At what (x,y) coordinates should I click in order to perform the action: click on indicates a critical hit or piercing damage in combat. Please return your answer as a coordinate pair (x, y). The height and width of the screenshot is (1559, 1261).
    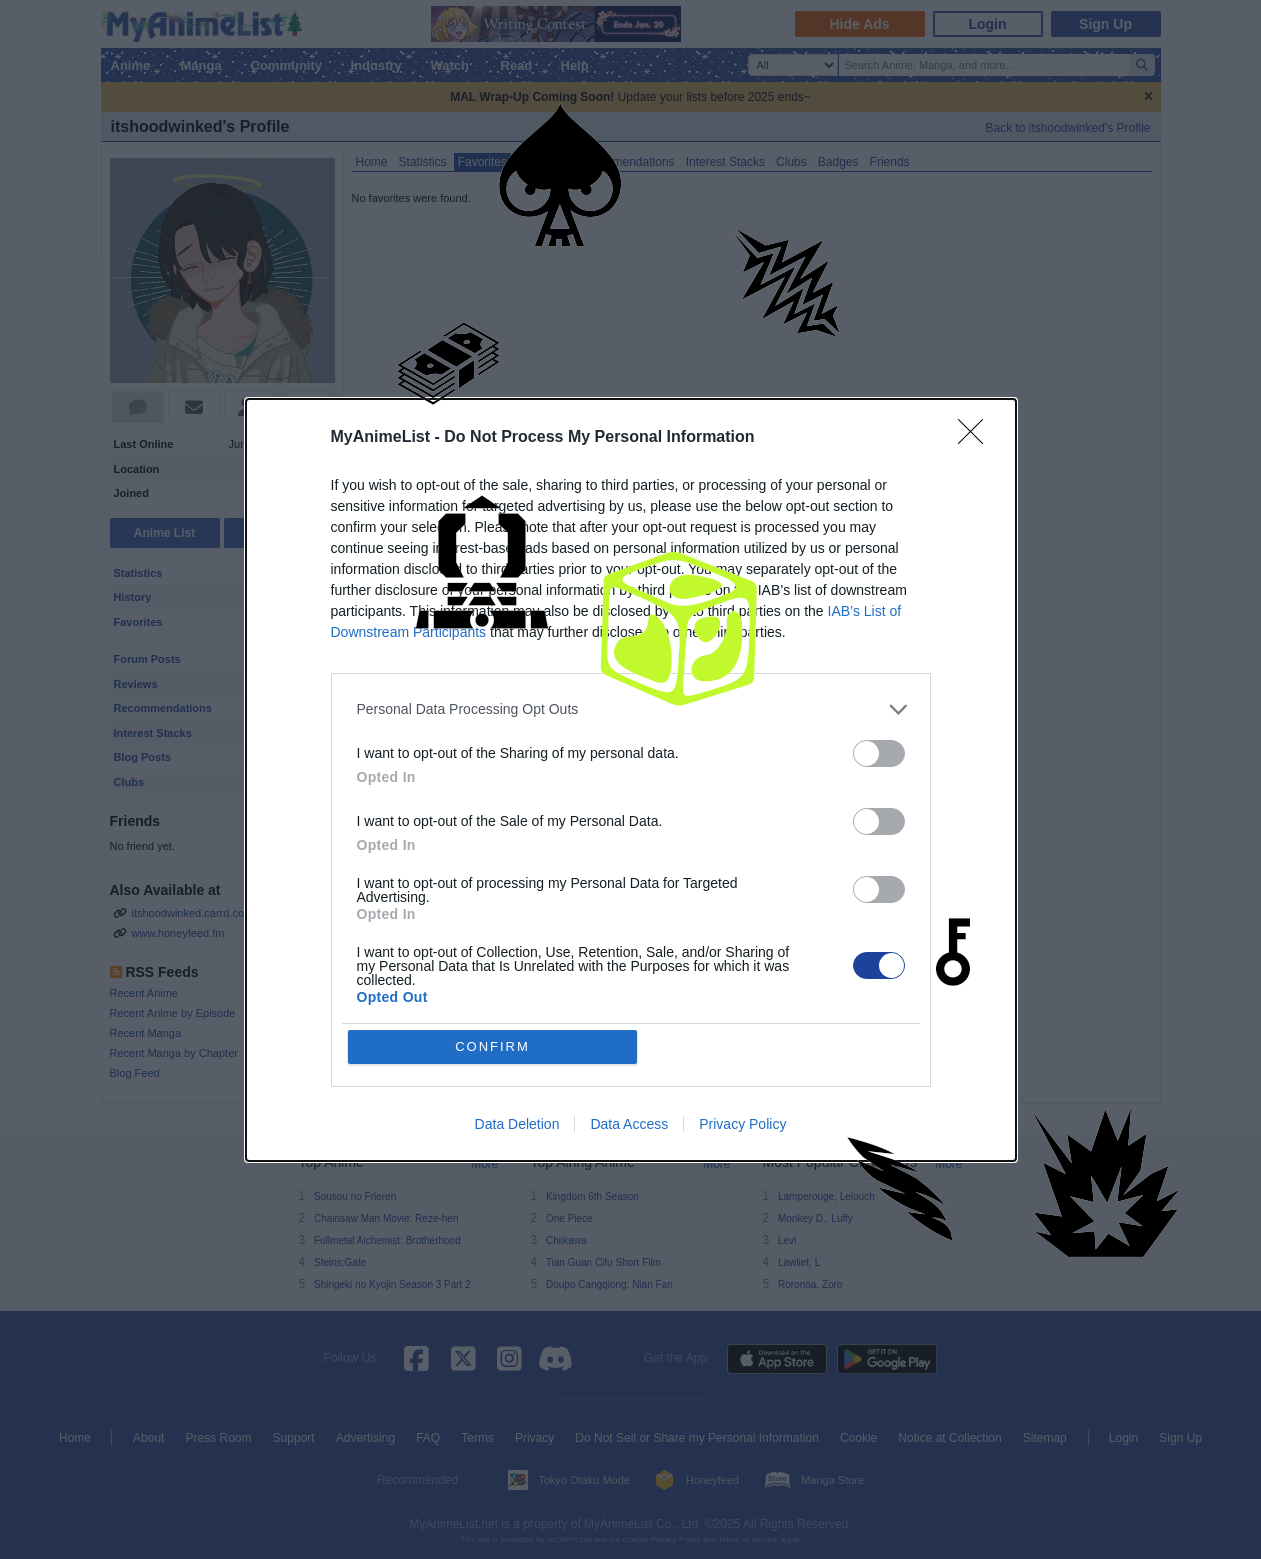
    Looking at the image, I should click on (900, 1188).